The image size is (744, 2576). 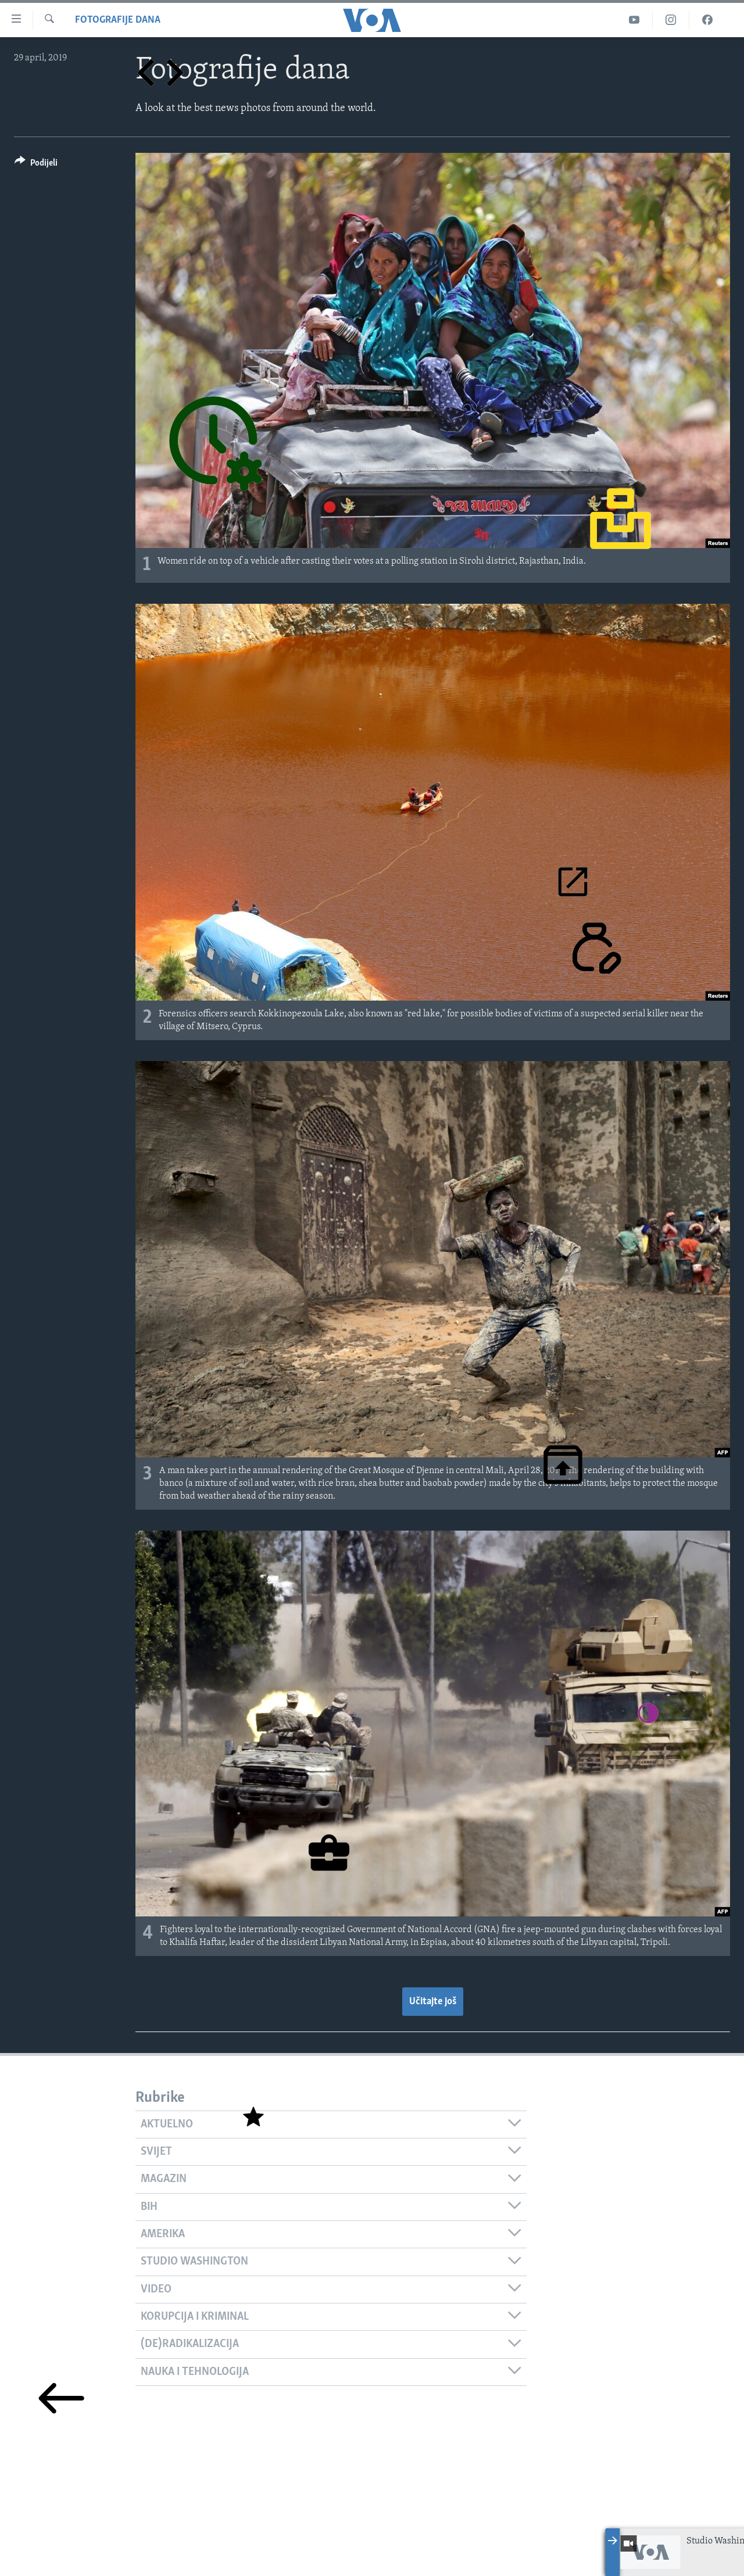 What do you see at coordinates (620, 518) in the screenshot?
I see `access unsplash photo library` at bounding box center [620, 518].